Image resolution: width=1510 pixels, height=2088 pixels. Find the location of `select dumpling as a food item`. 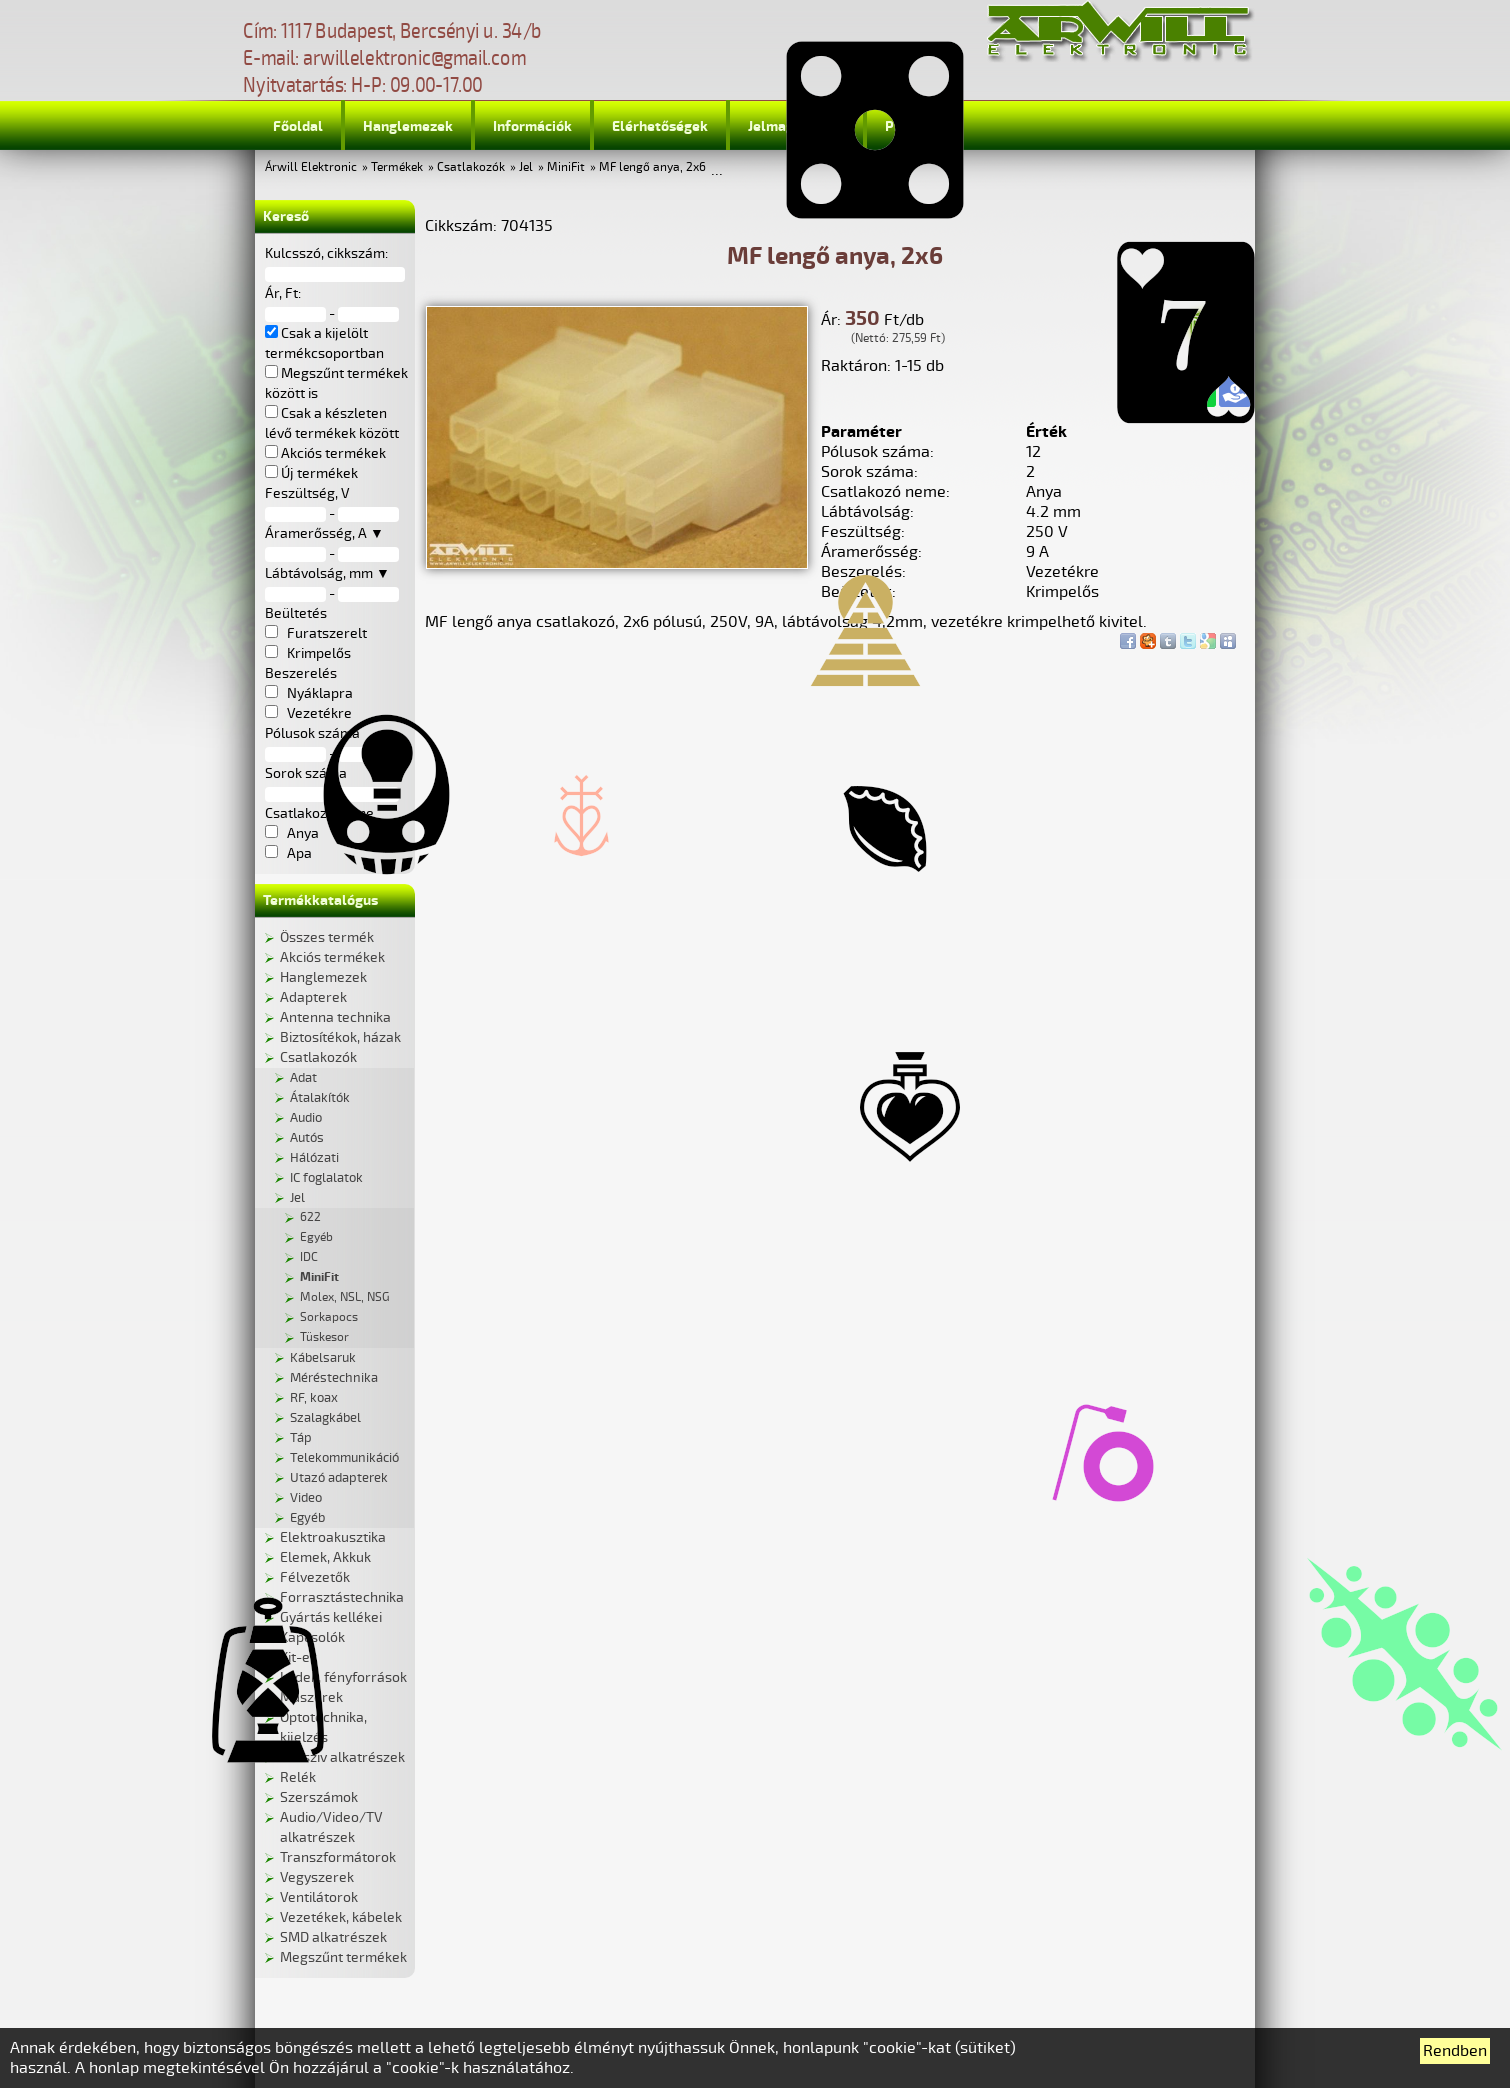

select dumpling as a food item is located at coordinates (885, 829).